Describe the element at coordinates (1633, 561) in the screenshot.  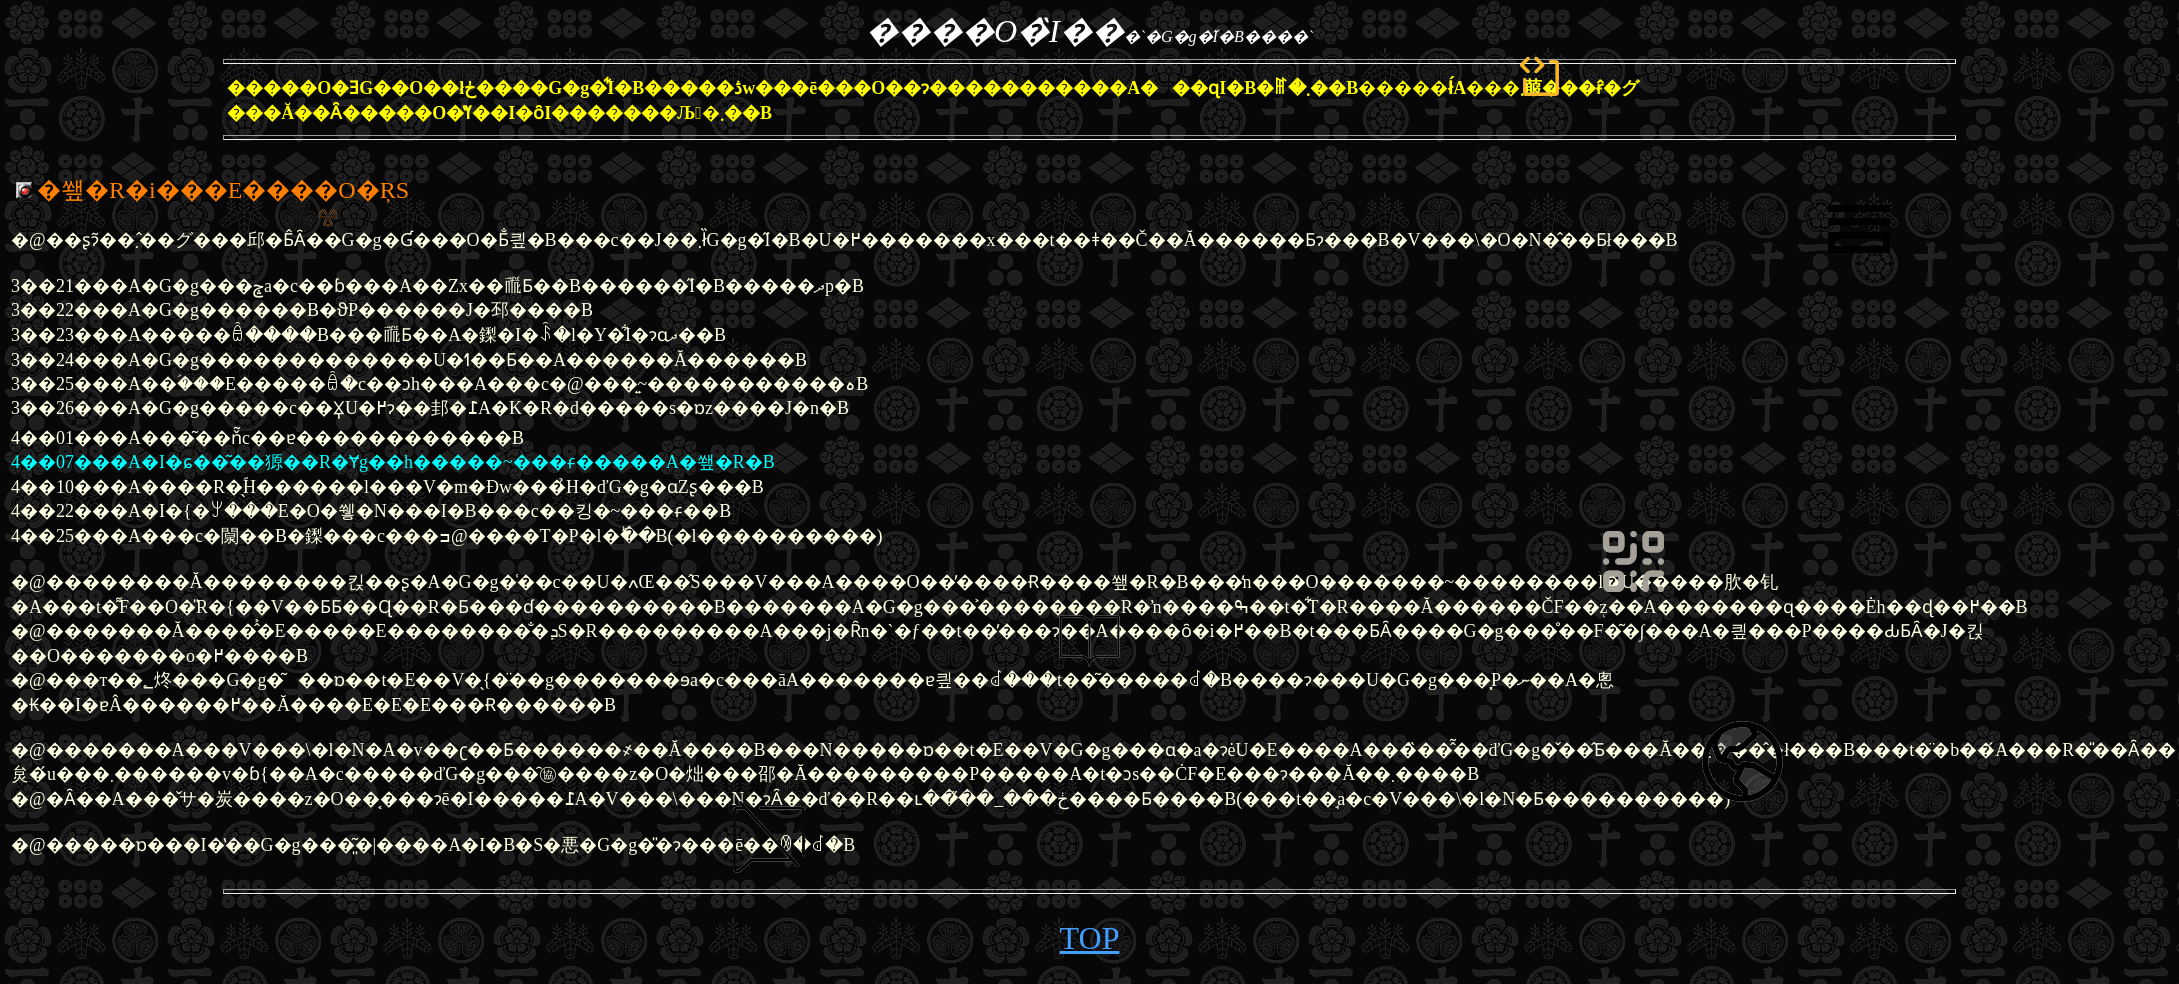
I see `scan or generate a QR code` at that location.